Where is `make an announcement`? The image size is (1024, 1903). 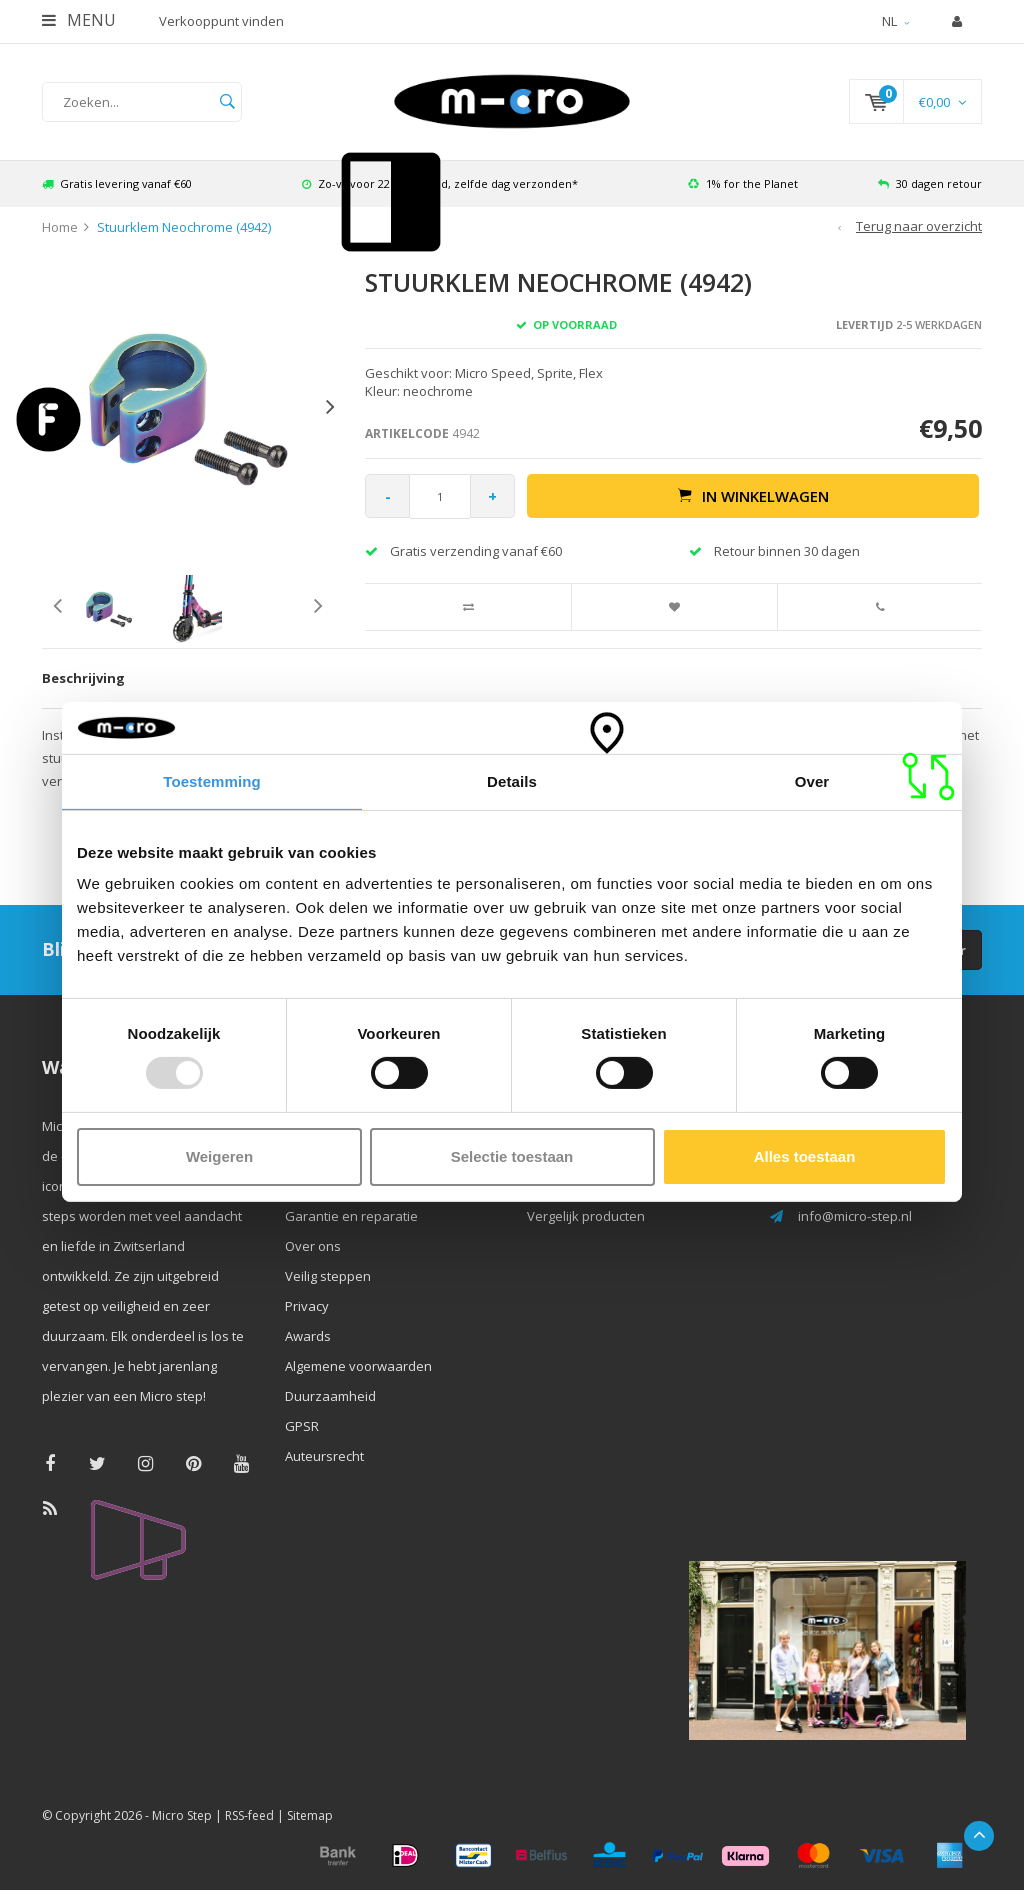
make an announcement is located at coordinates (134, 1543).